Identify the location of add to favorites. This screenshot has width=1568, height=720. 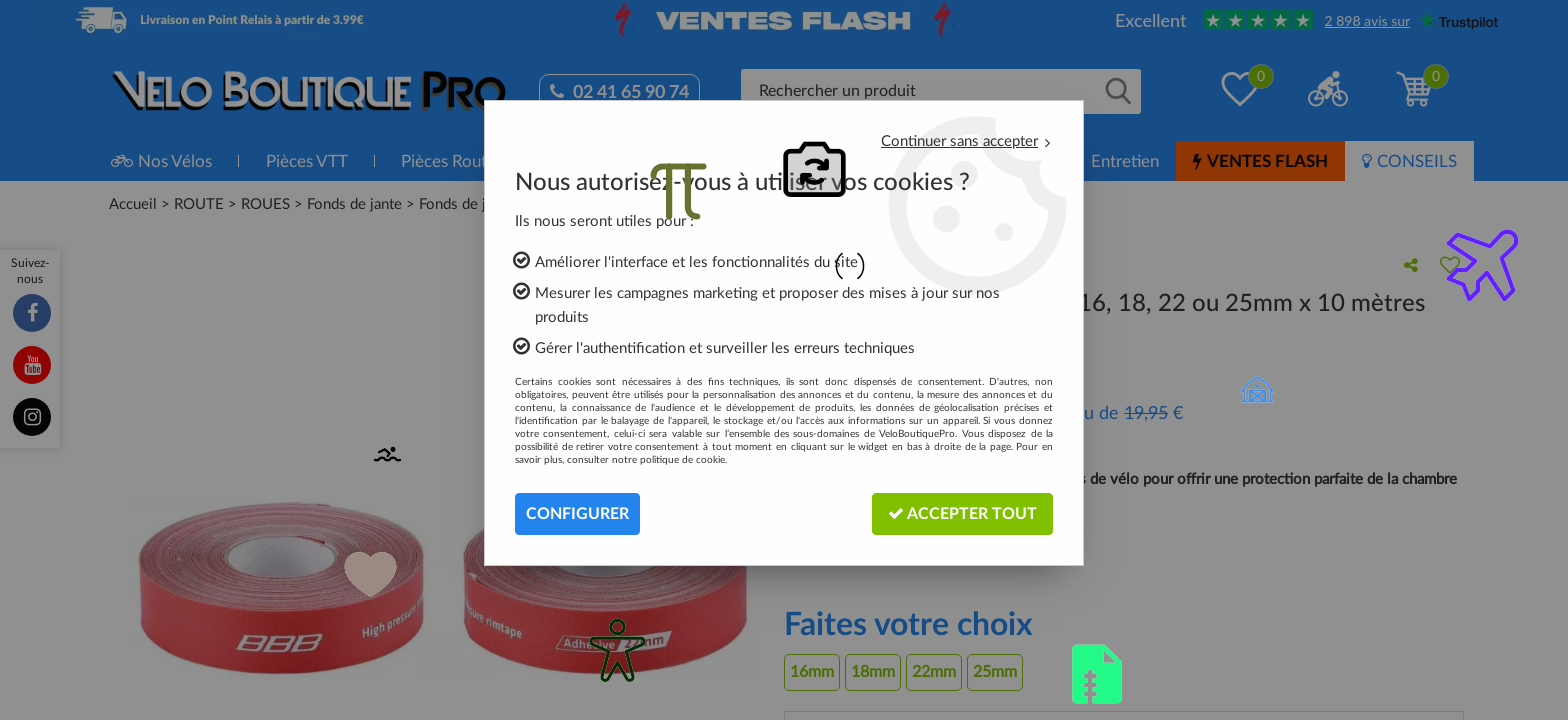
(370, 572).